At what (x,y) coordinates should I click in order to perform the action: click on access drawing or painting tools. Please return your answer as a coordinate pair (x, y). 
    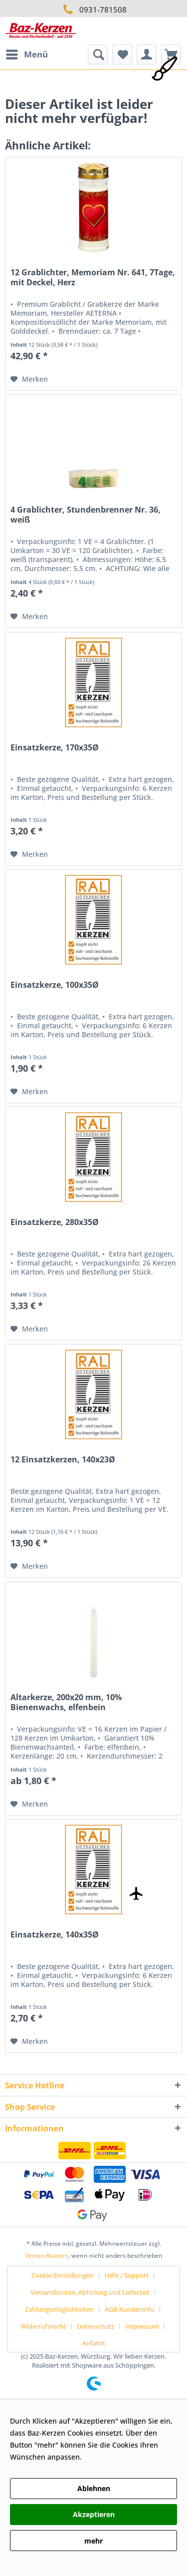
    Looking at the image, I should click on (165, 68).